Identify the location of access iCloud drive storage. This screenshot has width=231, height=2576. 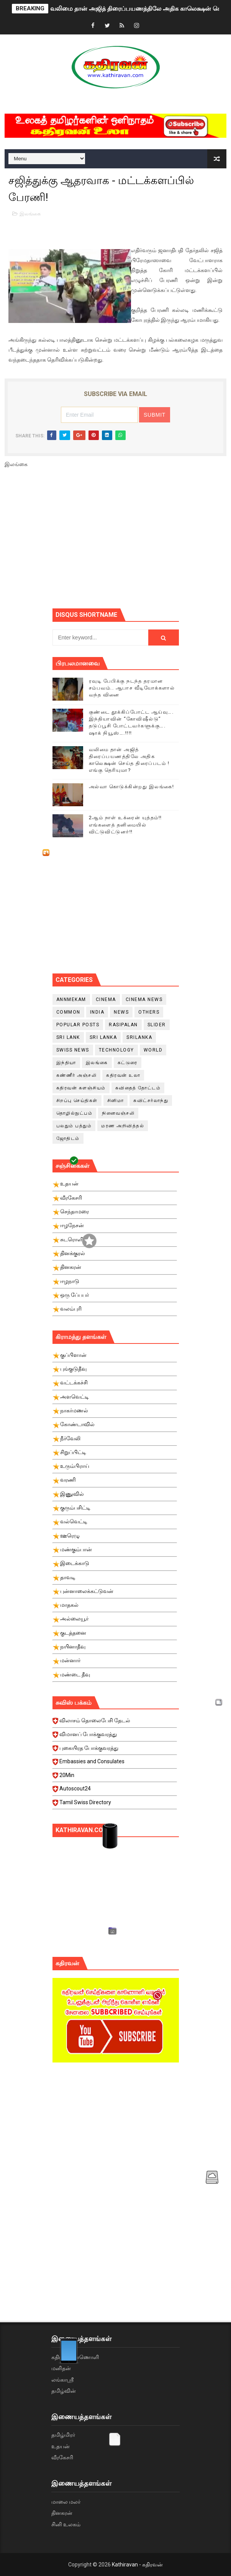
(212, 2177).